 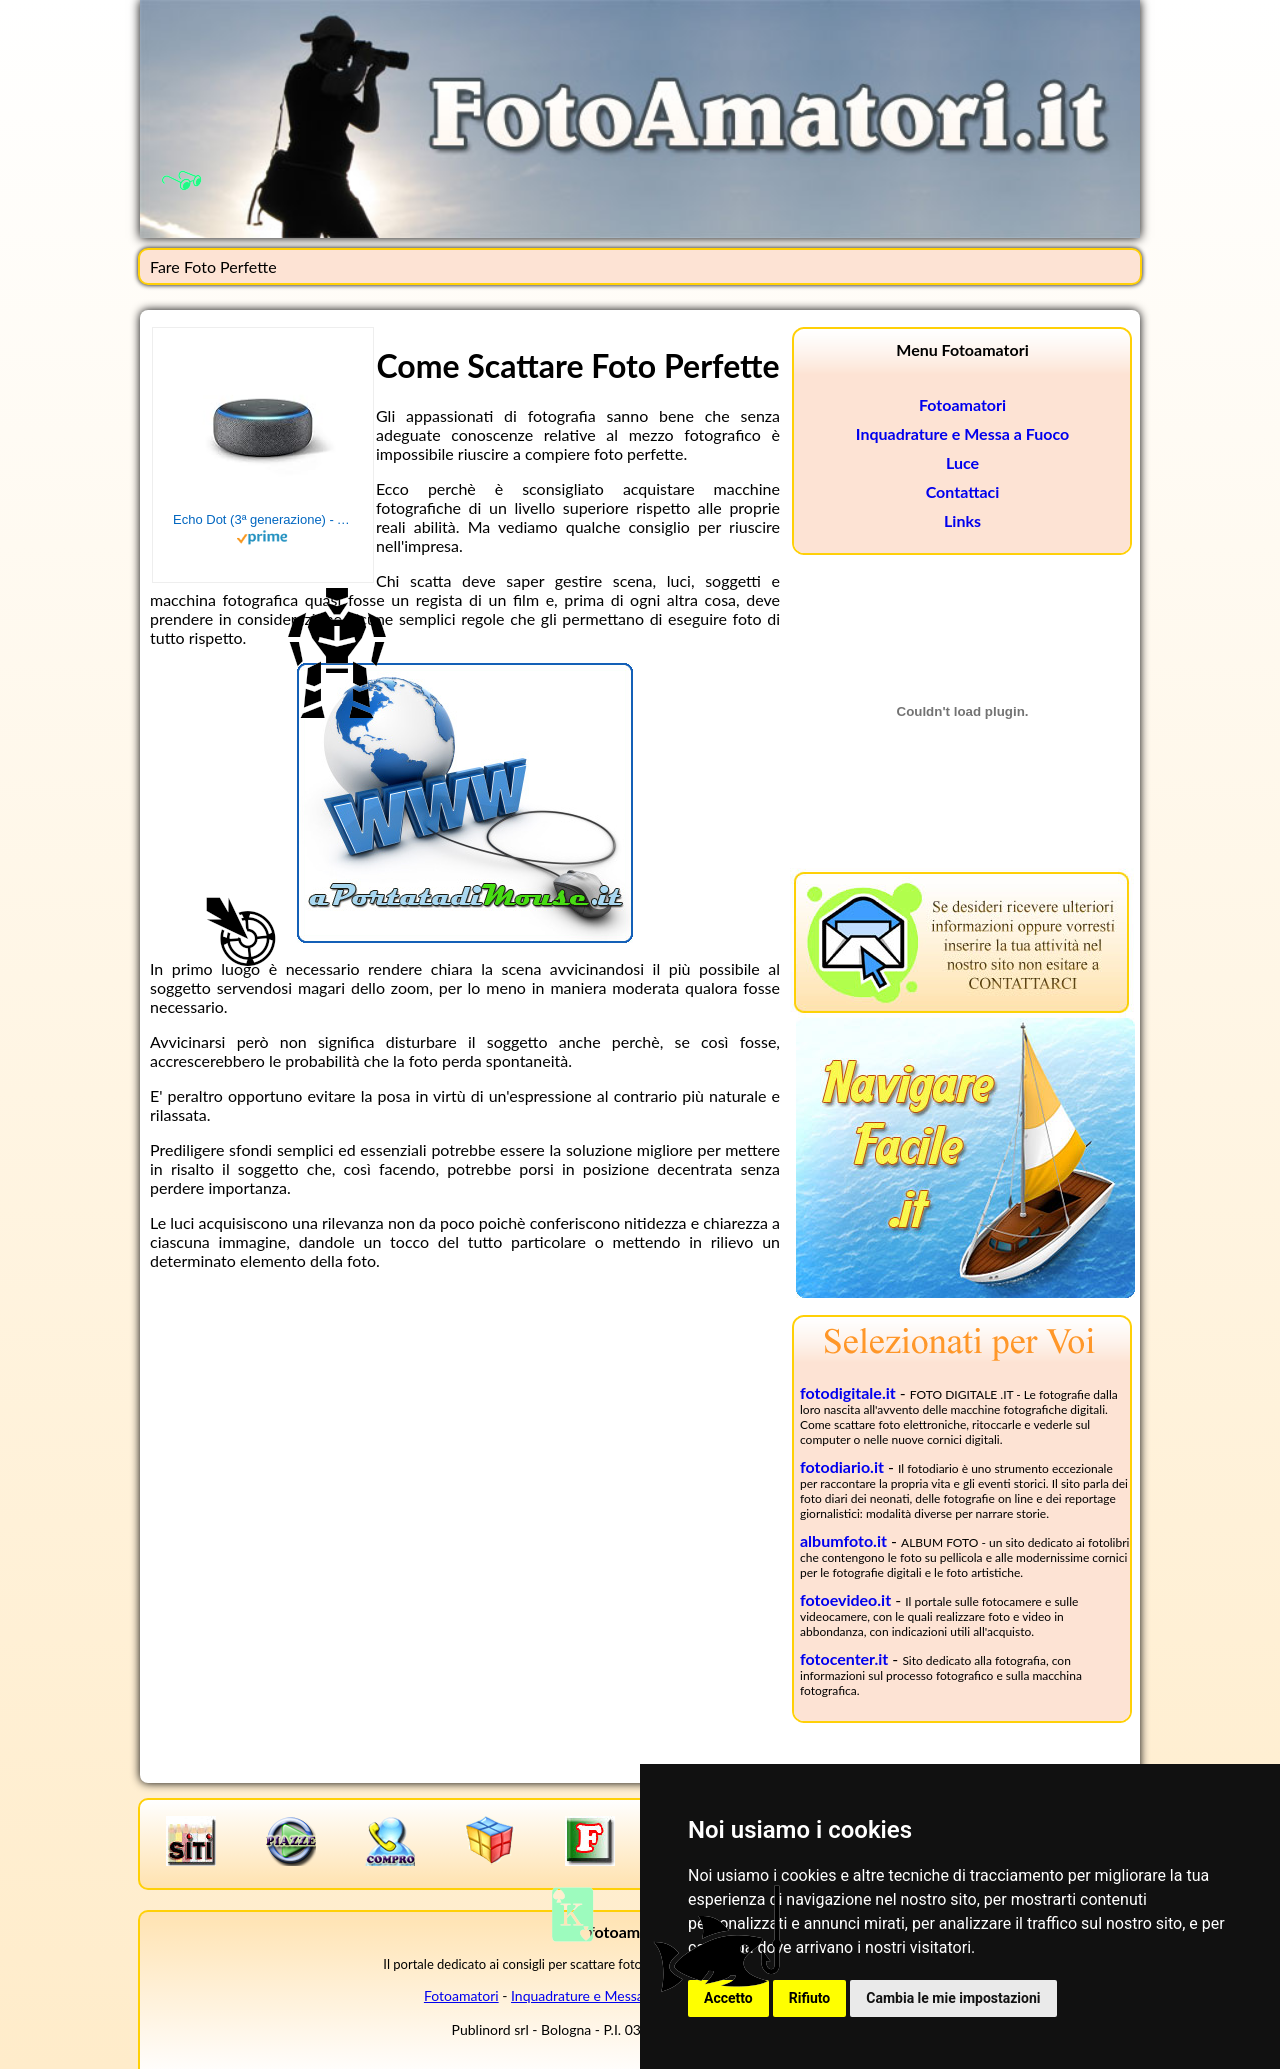 I want to click on access fishing mini-game or activity, so click(x=720, y=1947).